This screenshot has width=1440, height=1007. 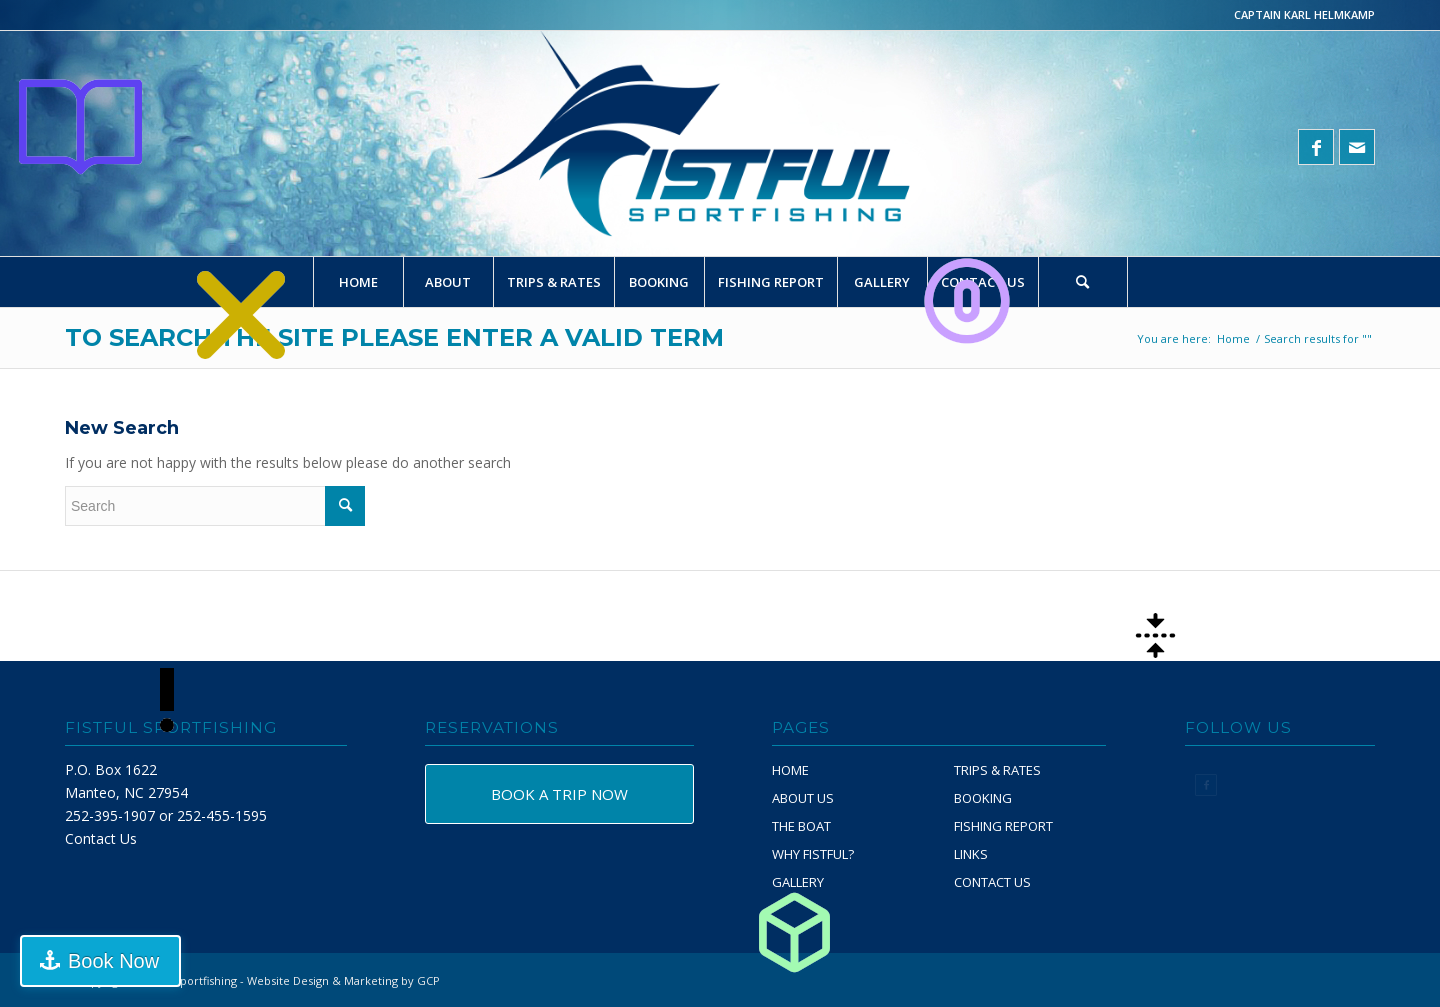 What do you see at coordinates (167, 700) in the screenshot?
I see `indicates a high priority notification or alert` at bounding box center [167, 700].